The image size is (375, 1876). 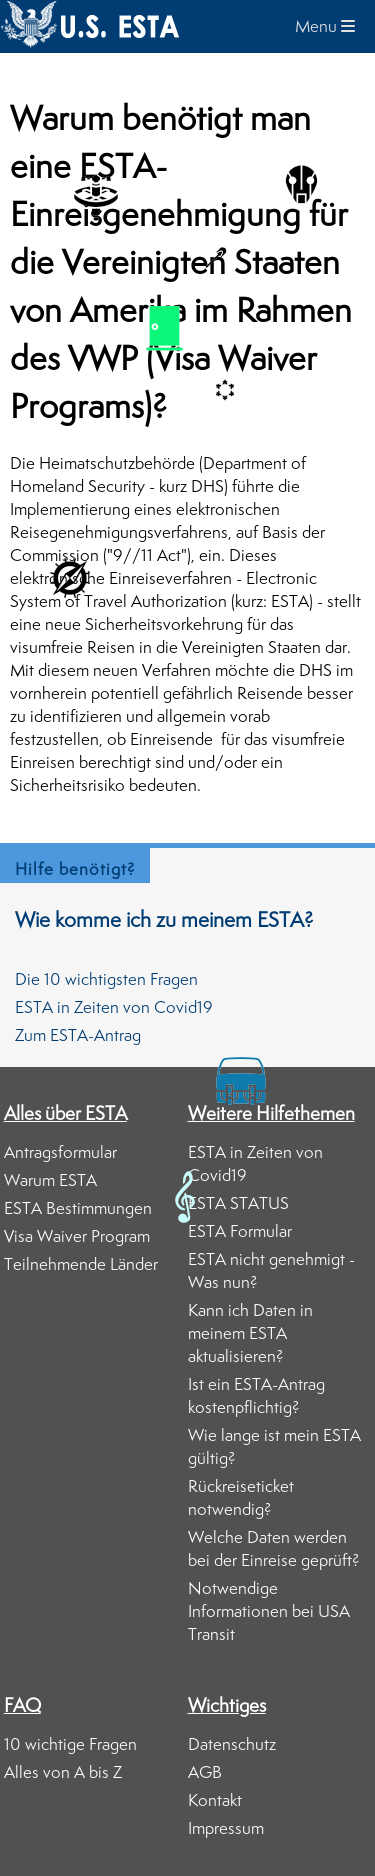 What do you see at coordinates (70, 578) in the screenshot?
I see `navigate to map or directions` at bounding box center [70, 578].